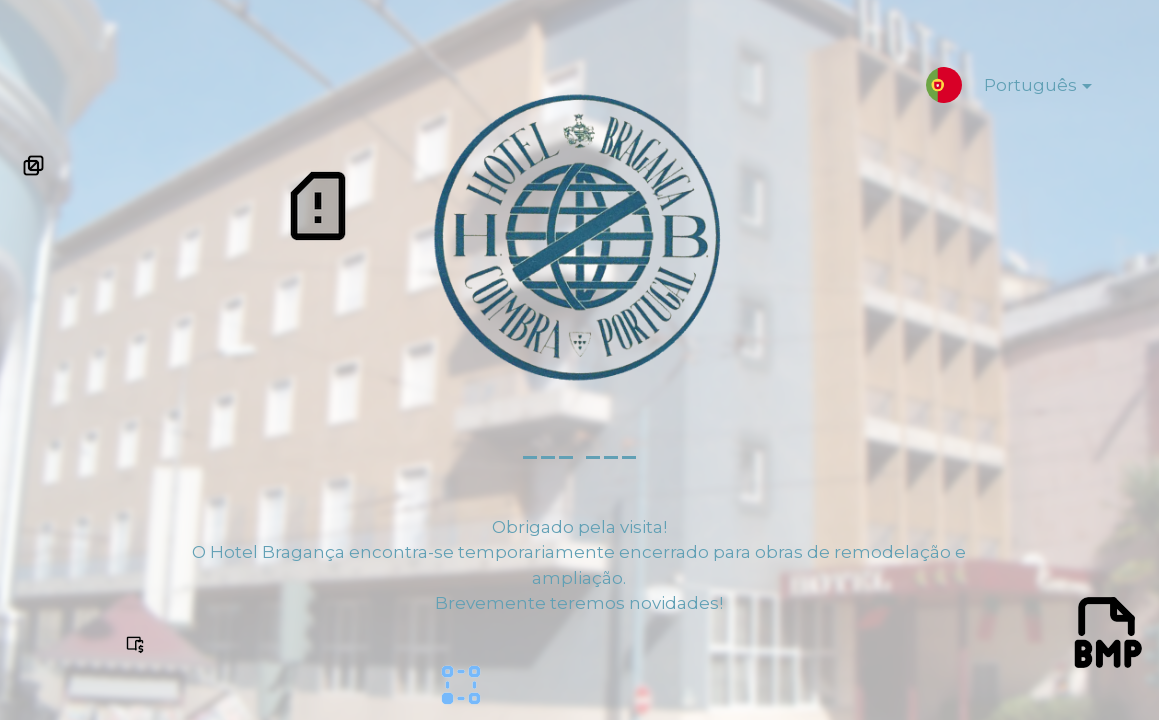 Image resolution: width=1159 pixels, height=720 pixels. What do you see at coordinates (1106, 632) in the screenshot?
I see `indicates a BMP image file type` at bounding box center [1106, 632].